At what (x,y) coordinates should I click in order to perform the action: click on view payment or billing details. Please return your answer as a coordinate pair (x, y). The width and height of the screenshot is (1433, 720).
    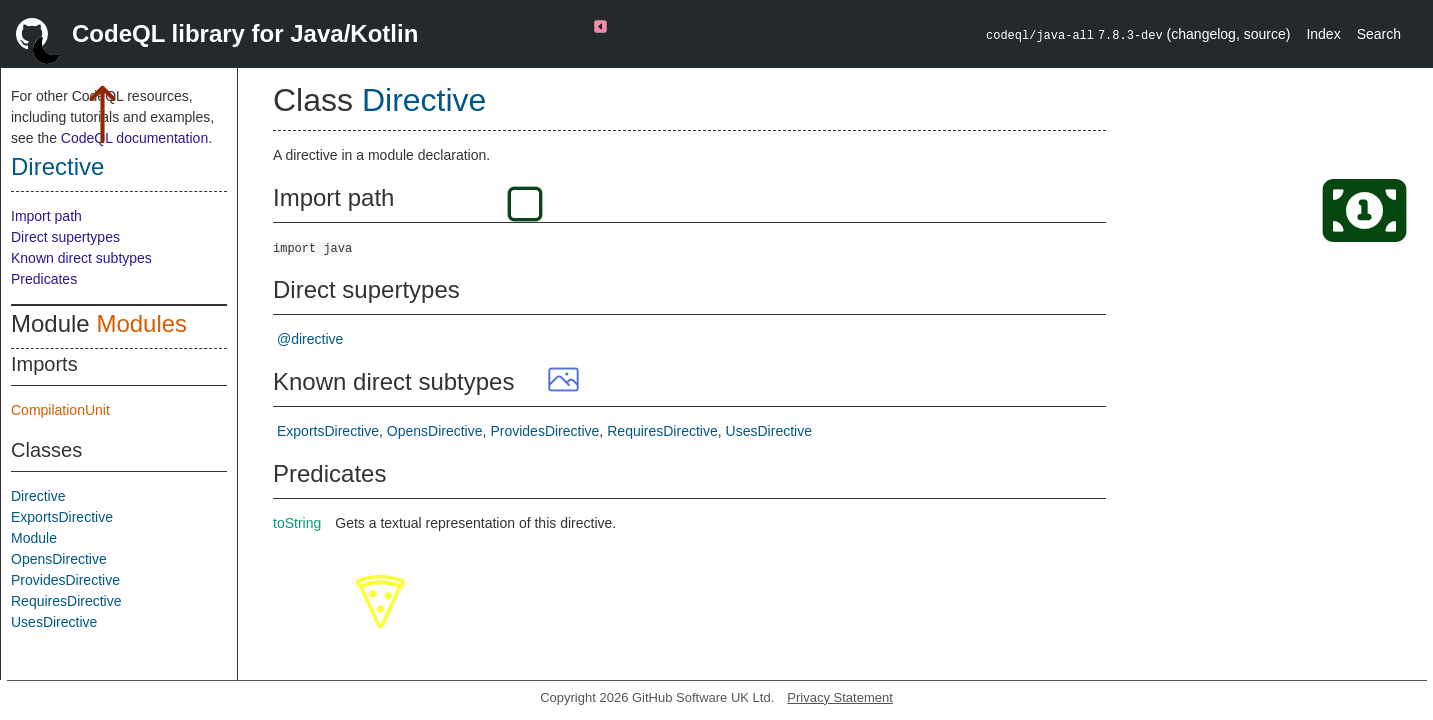
    Looking at the image, I should click on (1364, 210).